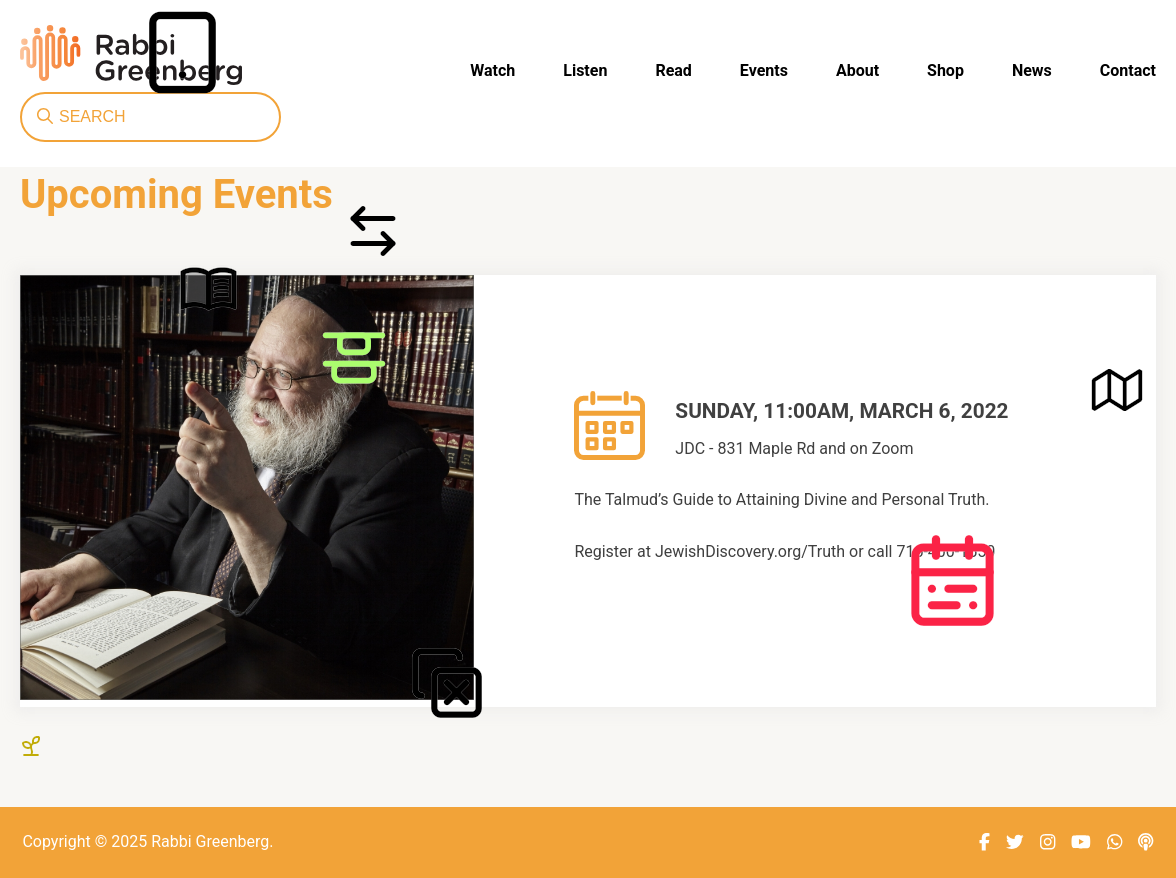 This screenshot has height=878, width=1176. I want to click on open menu or documentation, so click(208, 286).